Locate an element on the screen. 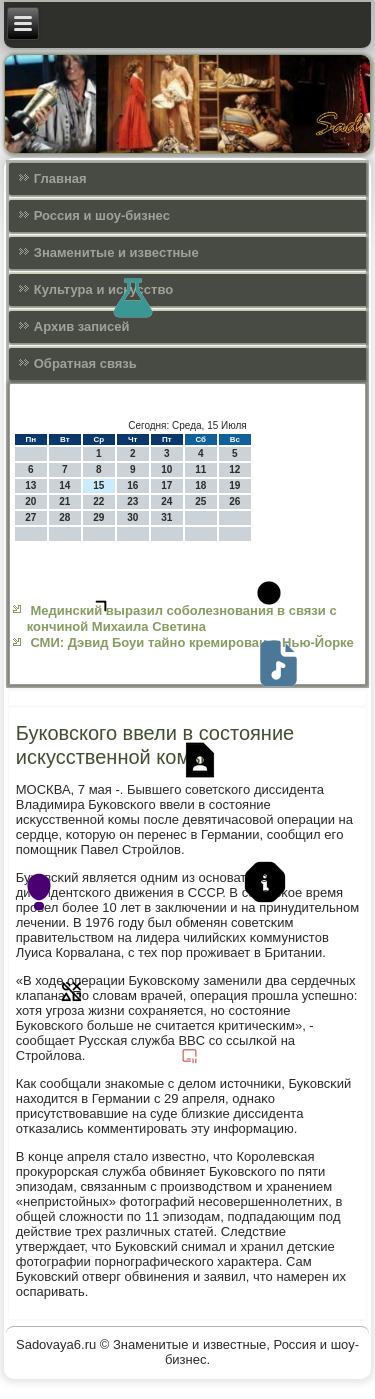 The width and height of the screenshot is (375, 1399). pause media playback on tablet device is located at coordinates (189, 1055).